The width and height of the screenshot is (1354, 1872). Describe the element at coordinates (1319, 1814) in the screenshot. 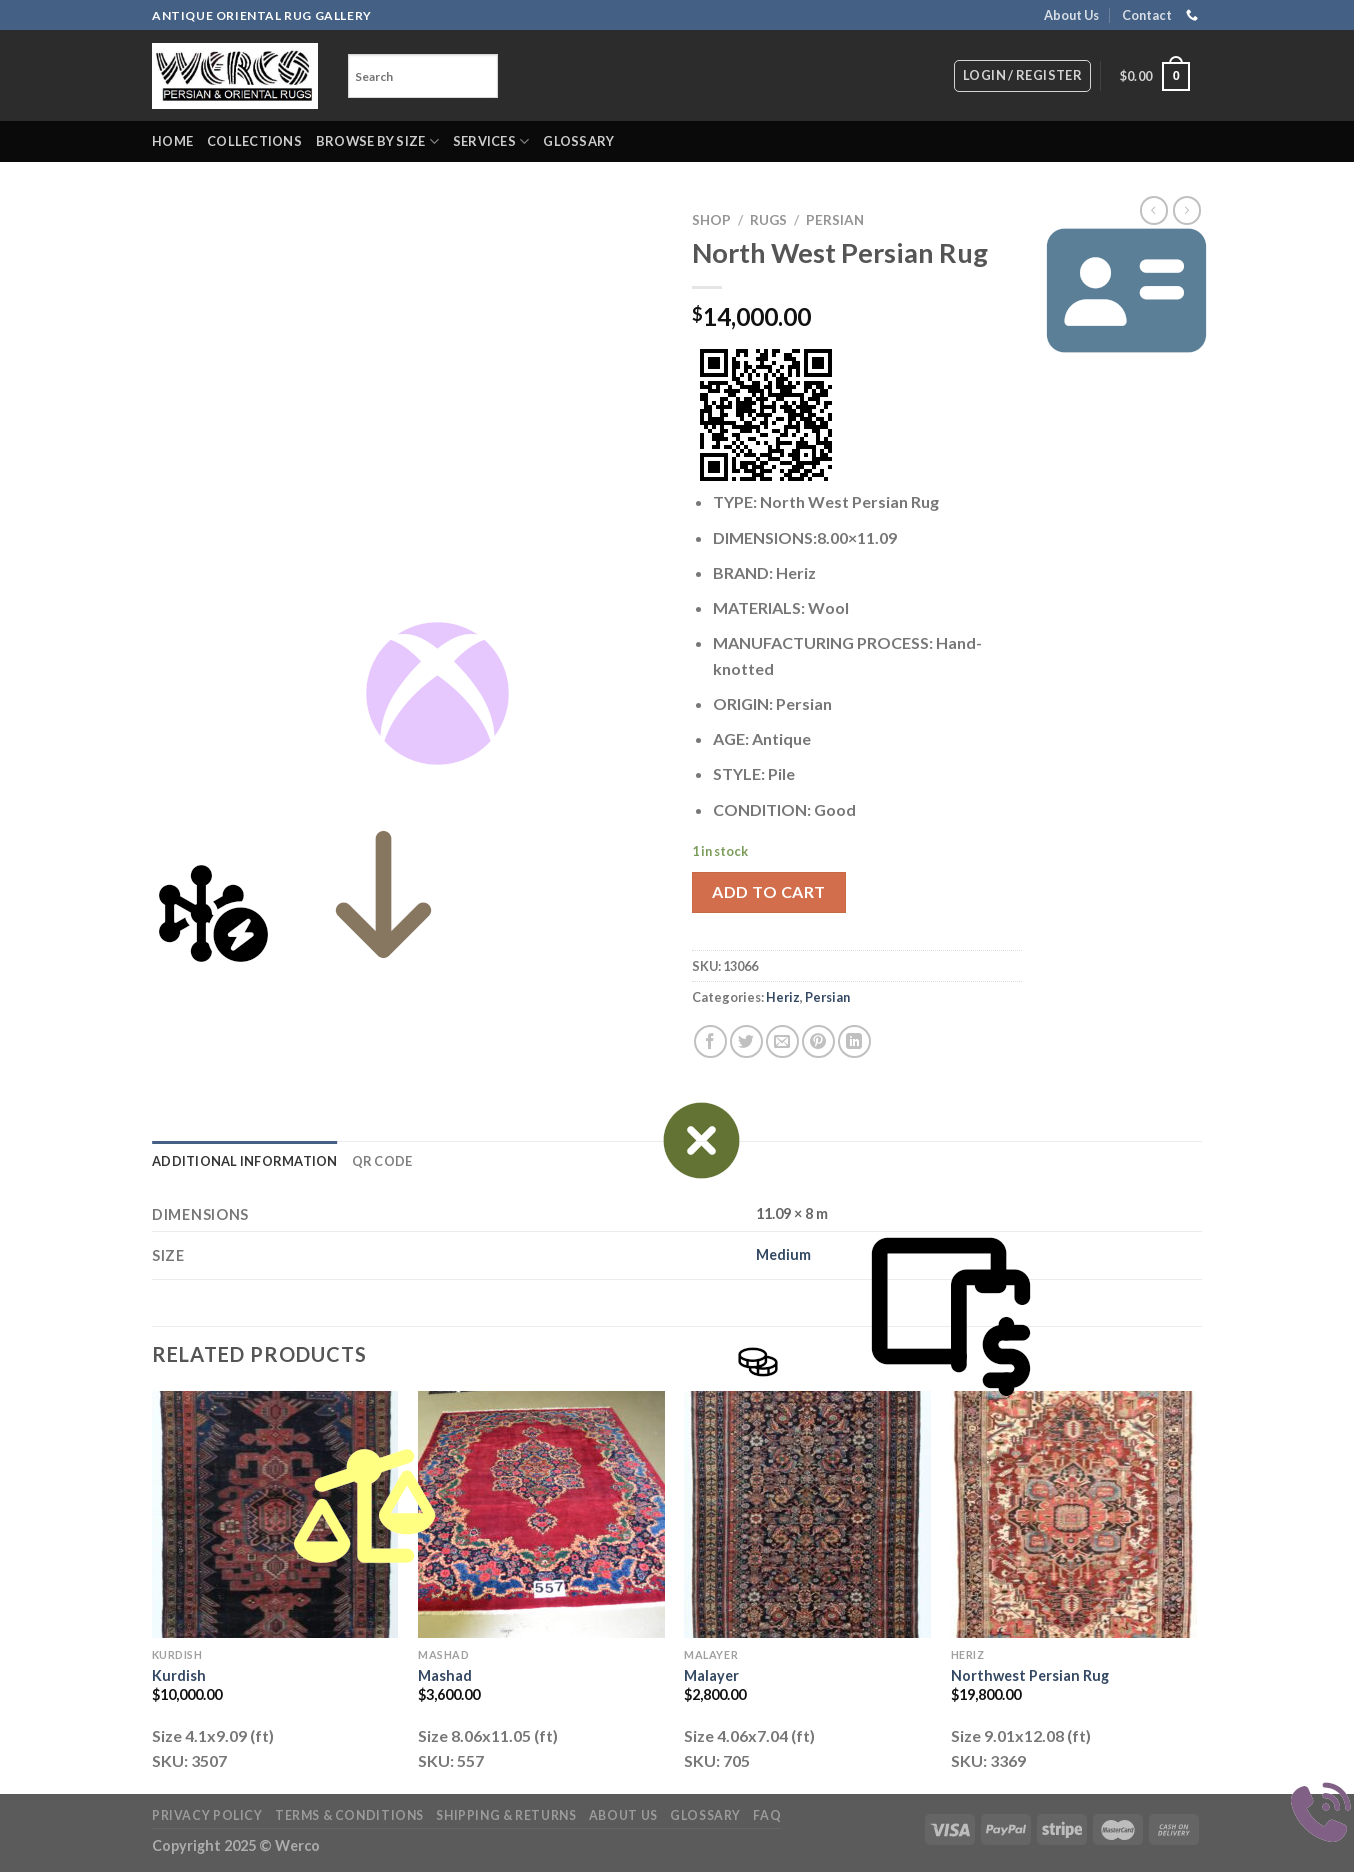

I see `adjust call volume settings` at that location.